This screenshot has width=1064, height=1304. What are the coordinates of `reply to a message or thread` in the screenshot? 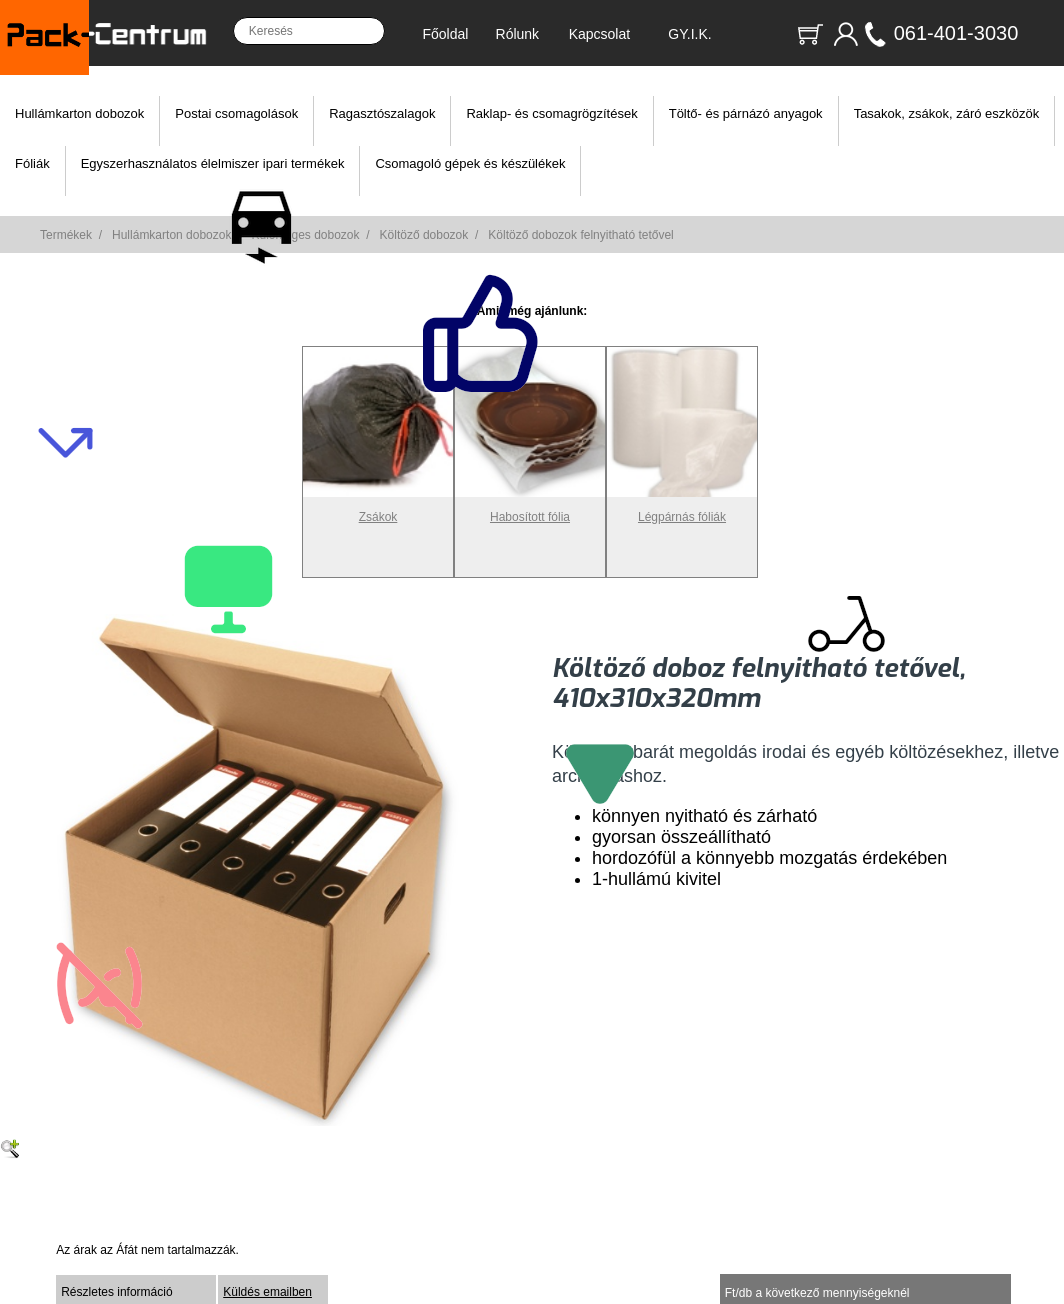 It's located at (65, 441).